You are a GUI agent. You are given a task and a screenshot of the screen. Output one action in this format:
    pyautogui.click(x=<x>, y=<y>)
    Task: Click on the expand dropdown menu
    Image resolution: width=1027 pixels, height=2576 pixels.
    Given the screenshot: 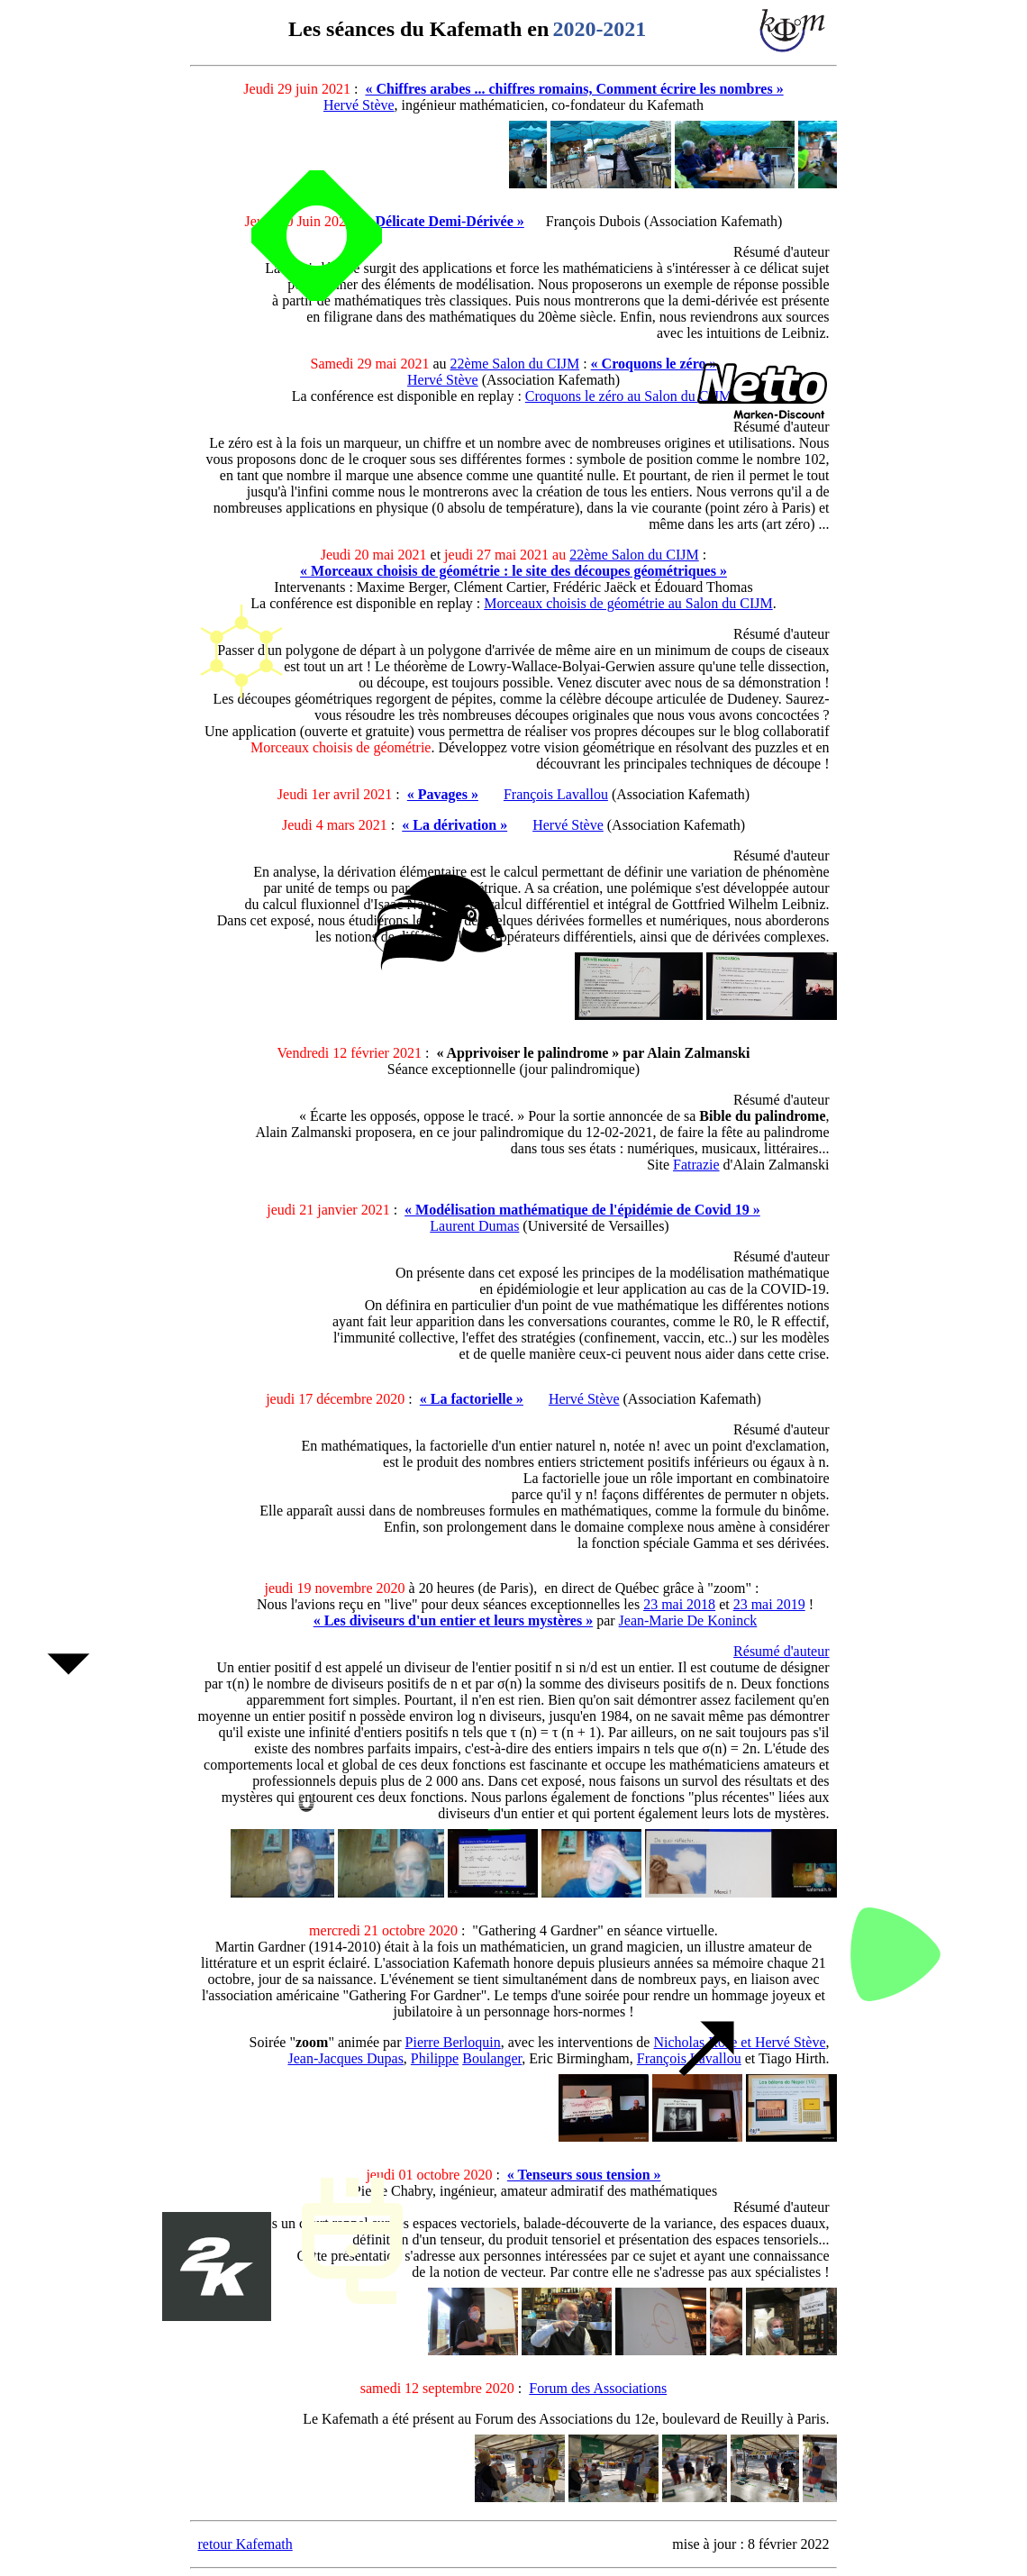 What is the action you would take?
    pyautogui.click(x=68, y=1661)
    